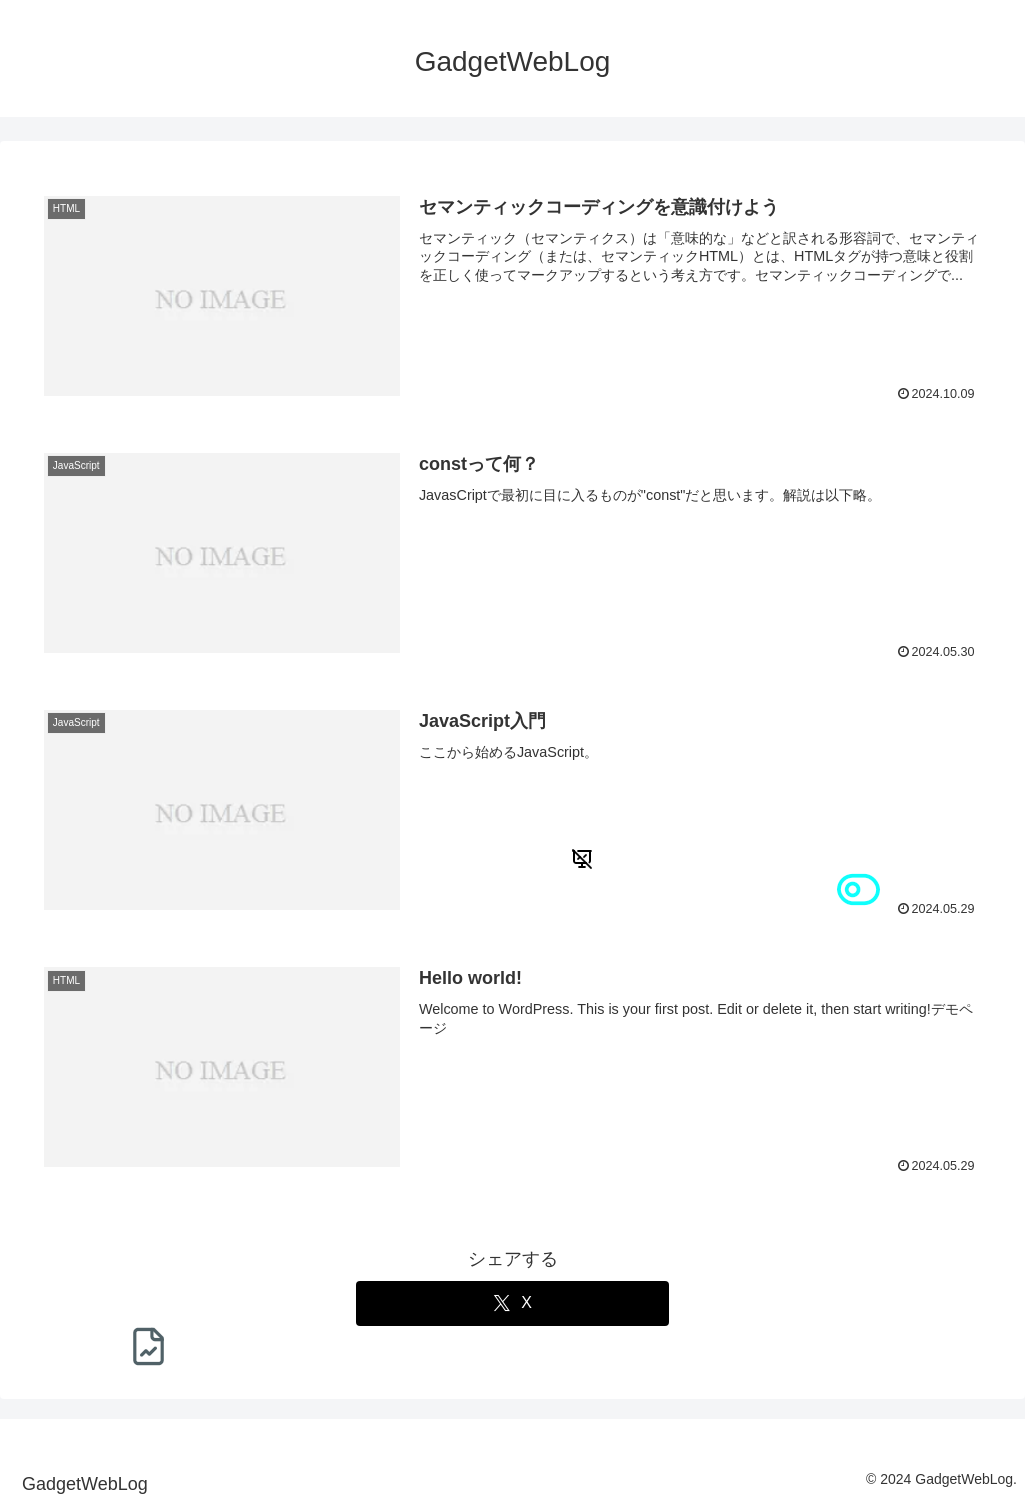  What do you see at coordinates (148, 1346) in the screenshot?
I see `view report or analytics document` at bounding box center [148, 1346].